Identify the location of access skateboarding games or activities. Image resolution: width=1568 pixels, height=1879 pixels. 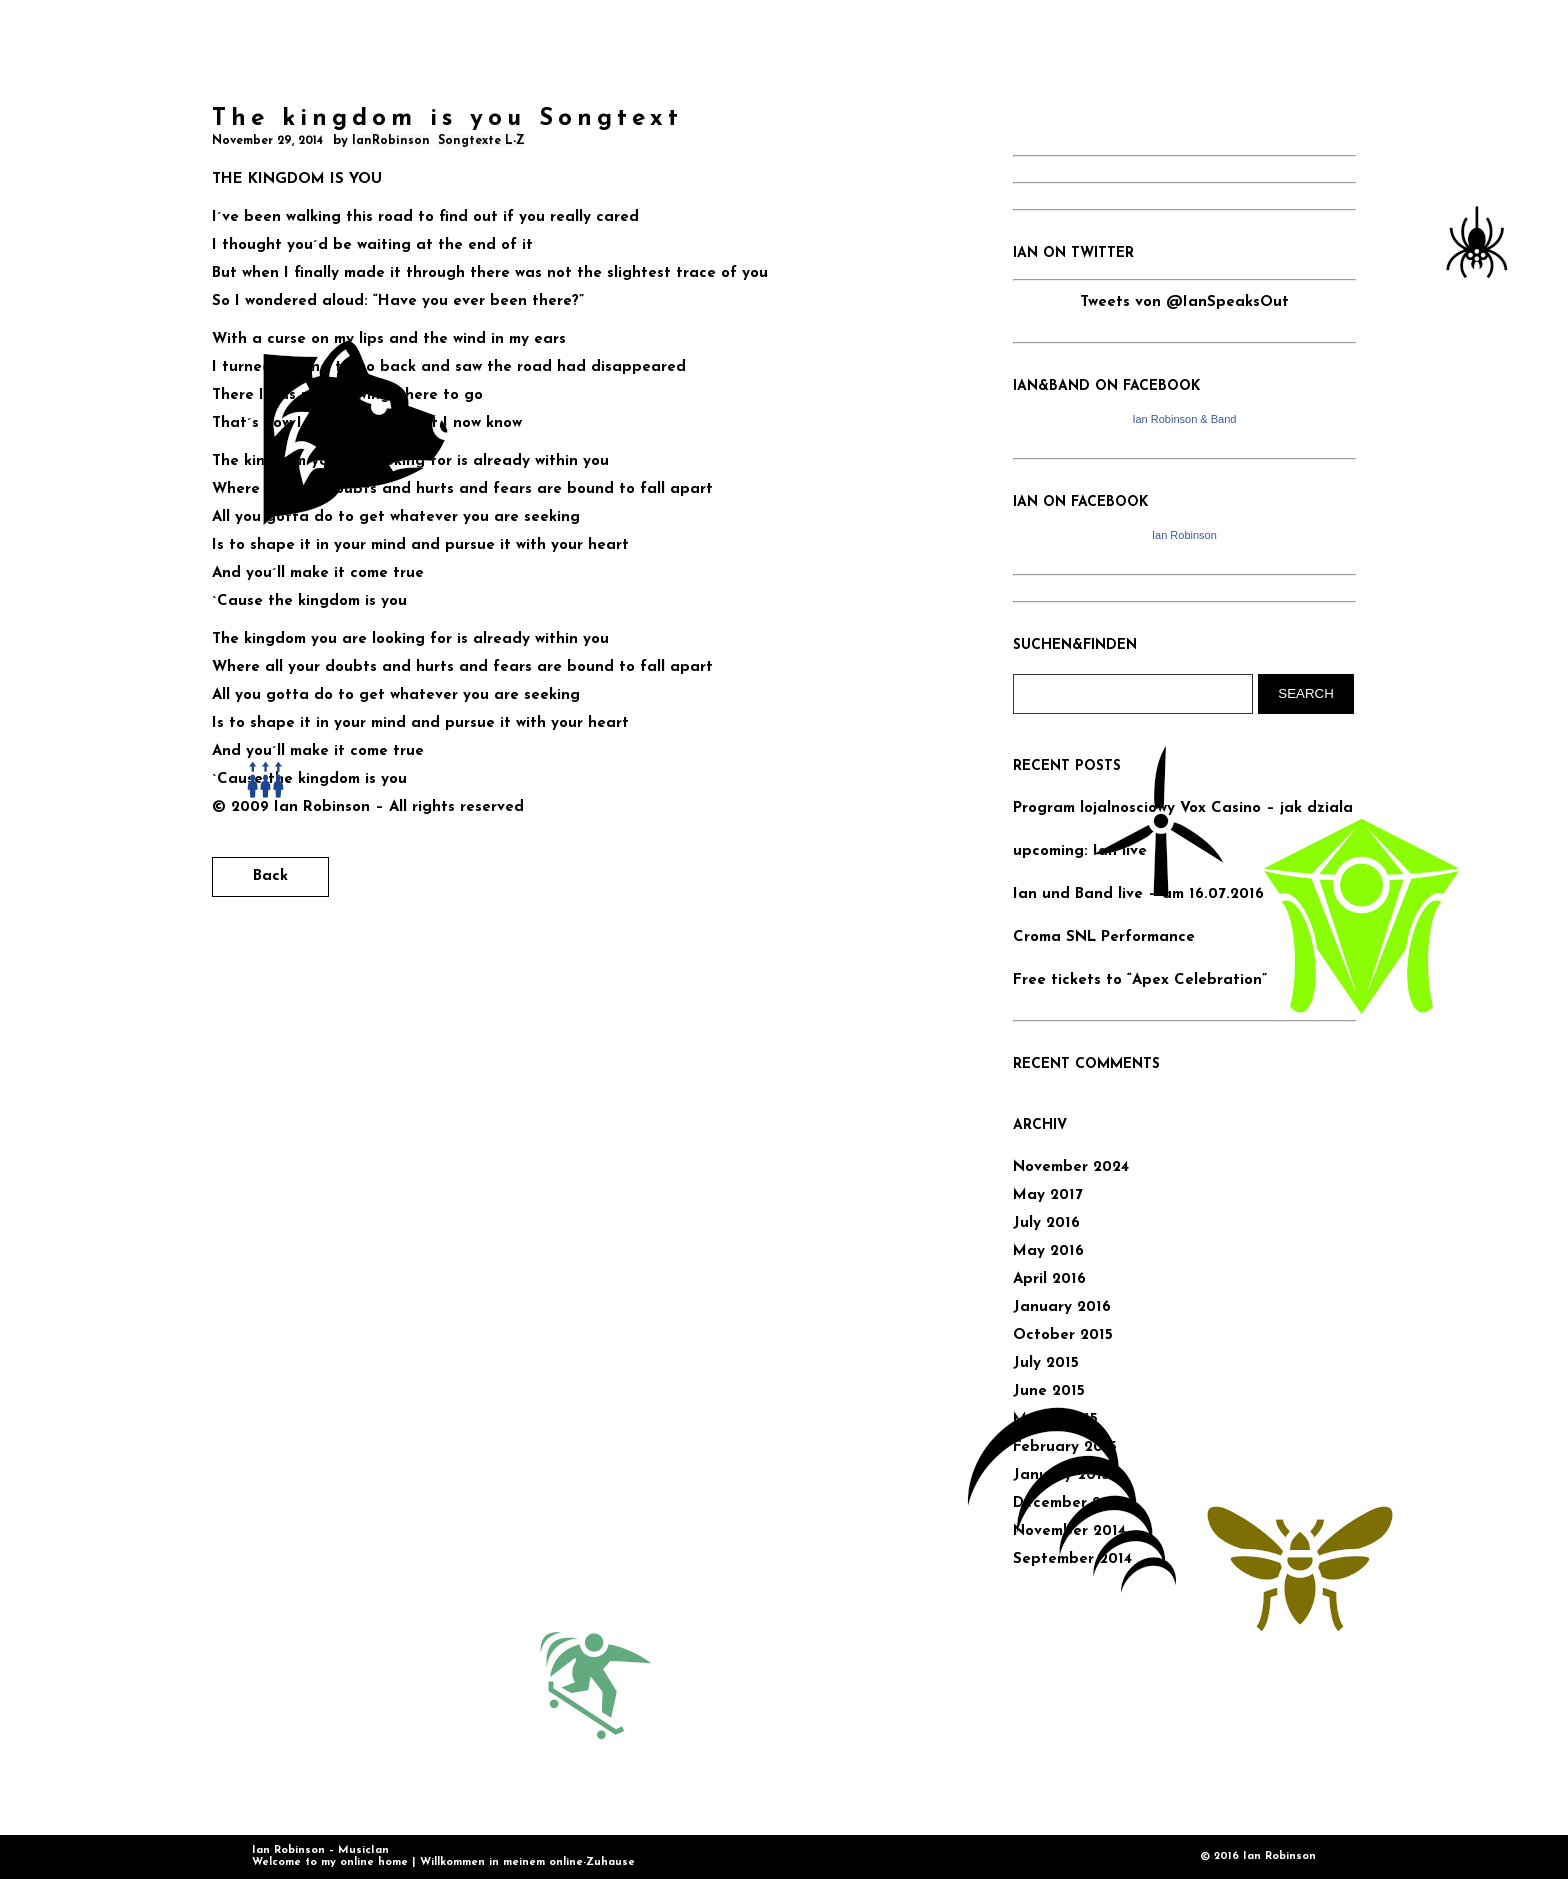
(596, 1686).